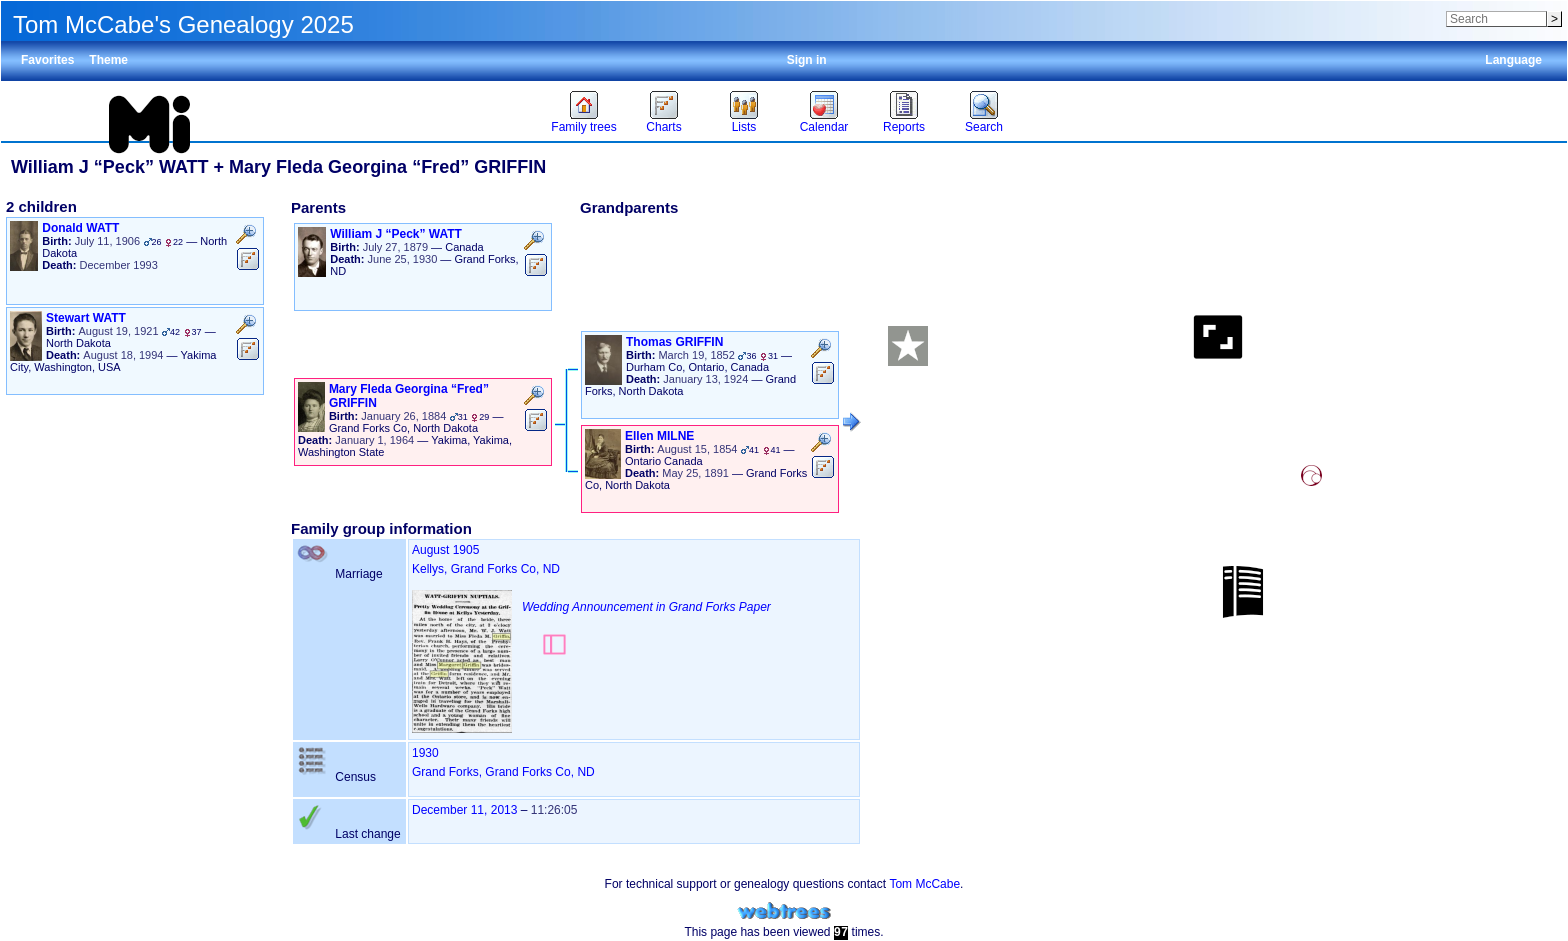 Image resolution: width=1568 pixels, height=941 pixels. Describe the element at coordinates (149, 124) in the screenshot. I see `open the Misskey app` at that location.